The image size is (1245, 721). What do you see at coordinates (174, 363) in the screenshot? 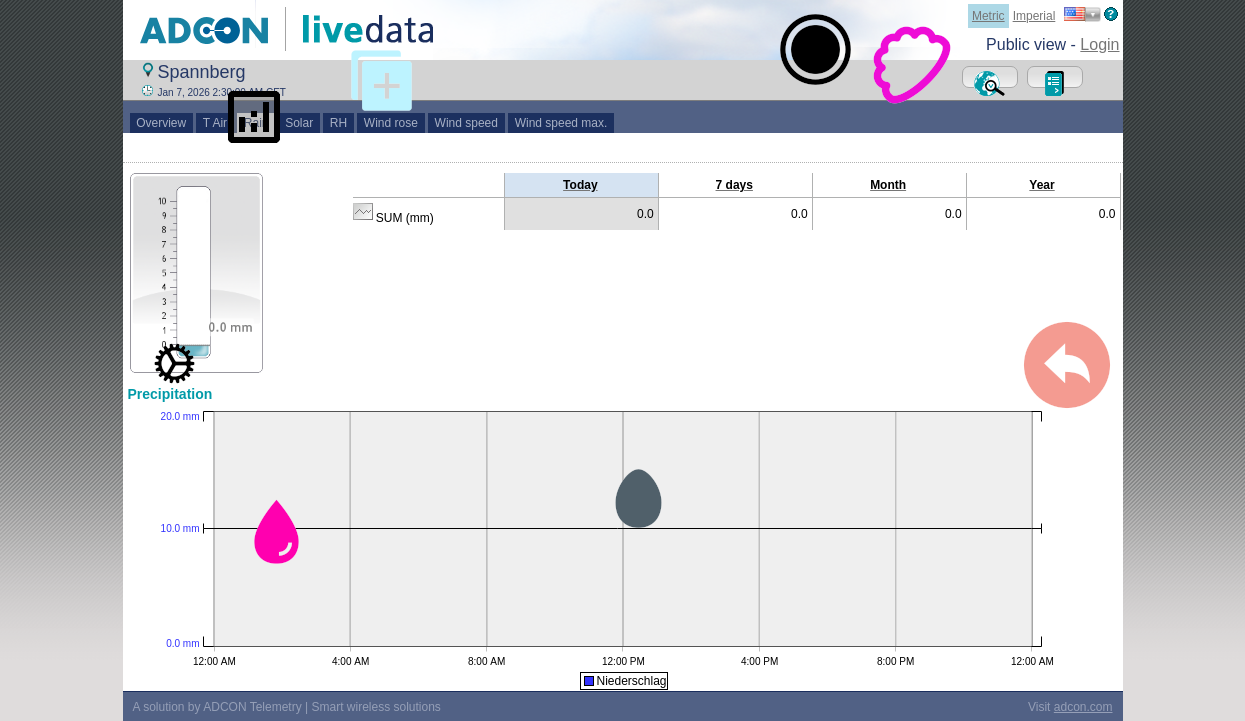
I see `access settings` at bounding box center [174, 363].